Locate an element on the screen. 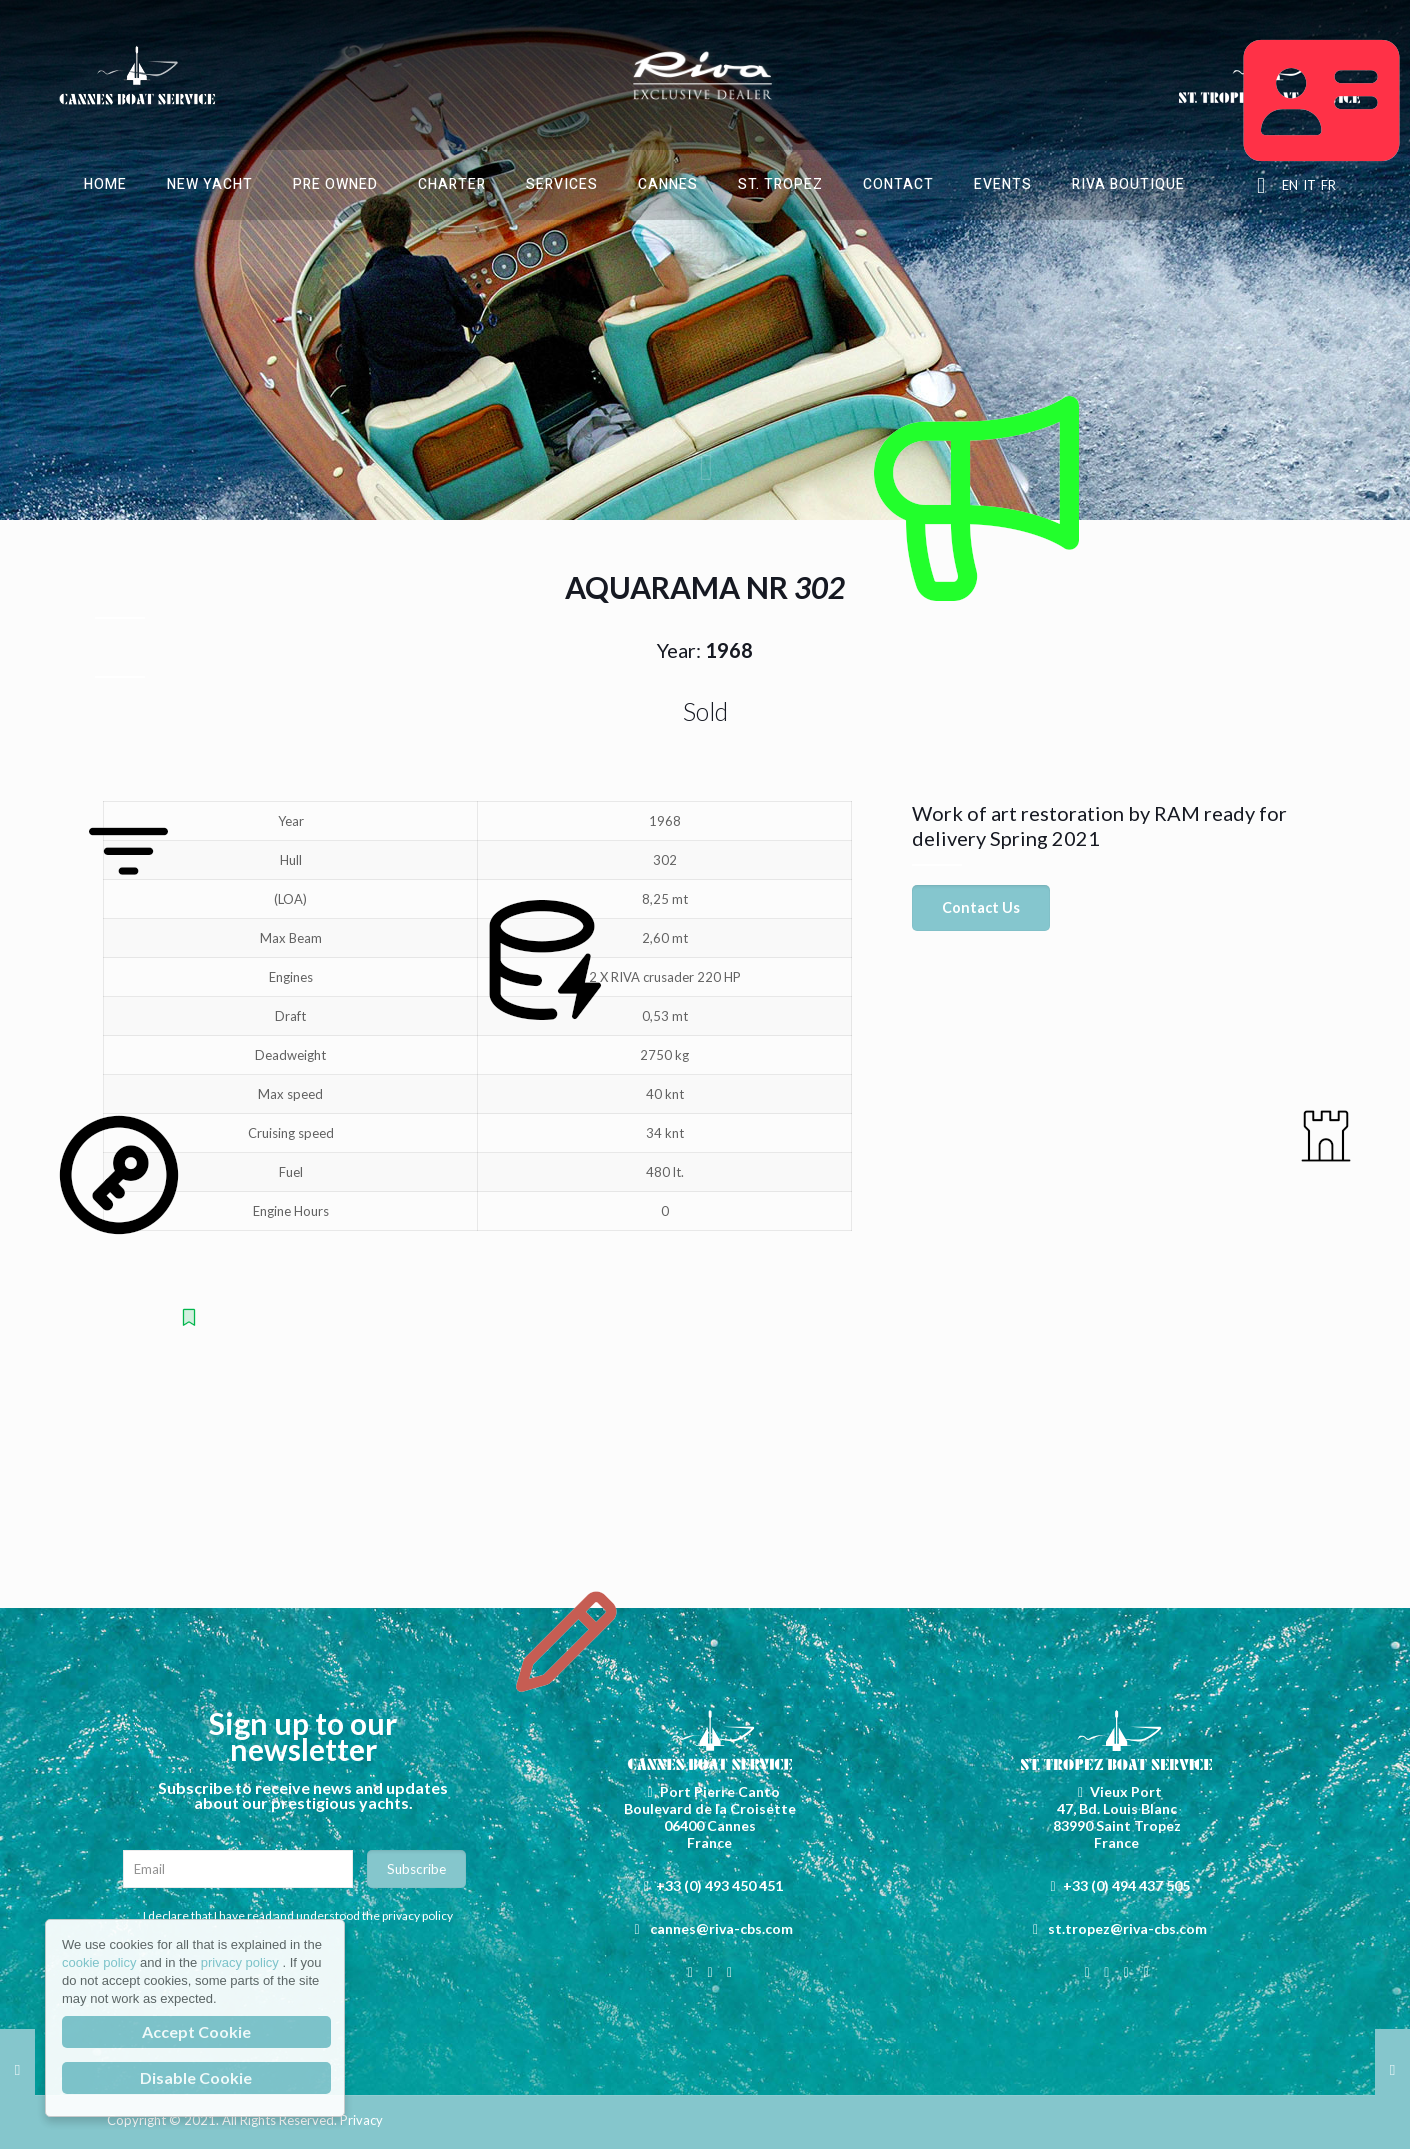 The width and height of the screenshot is (1410, 2149). view cached data or storage is located at coordinates (542, 960).